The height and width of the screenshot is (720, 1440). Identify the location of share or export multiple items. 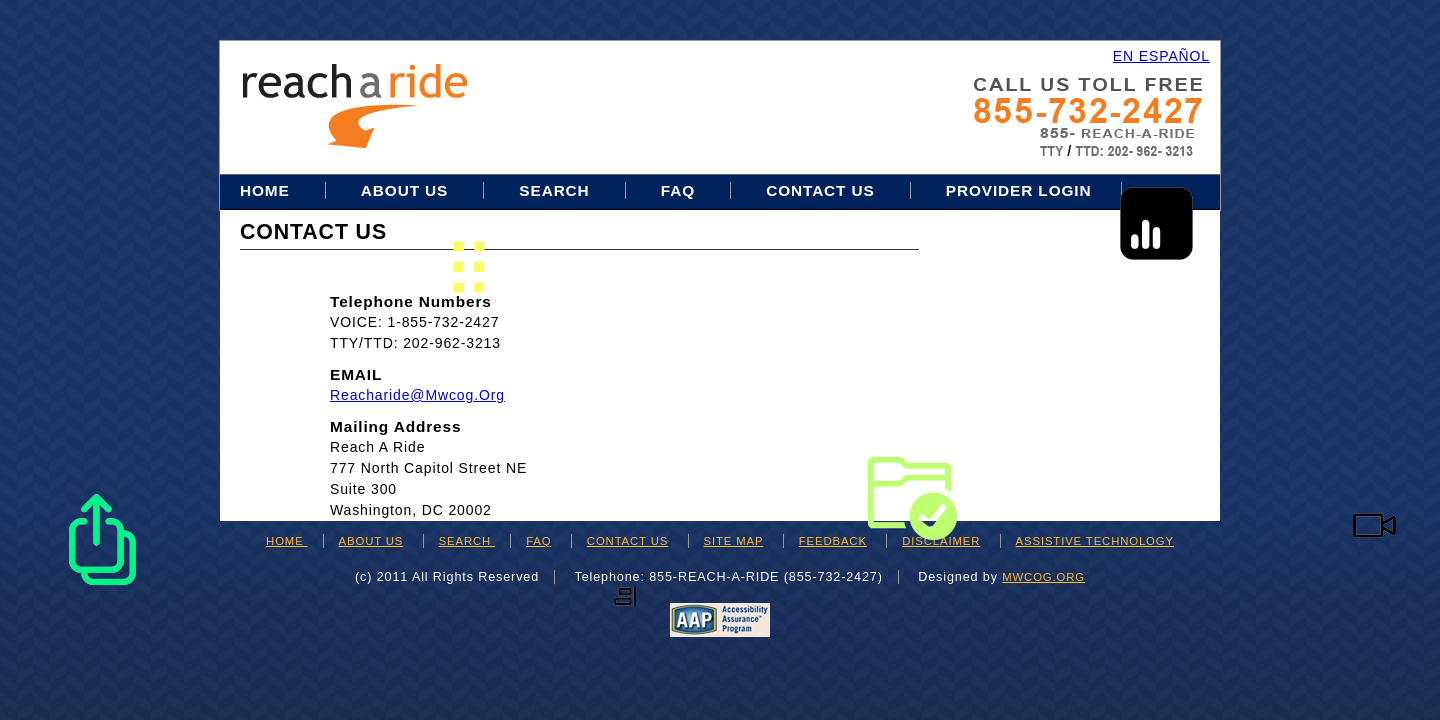
(102, 539).